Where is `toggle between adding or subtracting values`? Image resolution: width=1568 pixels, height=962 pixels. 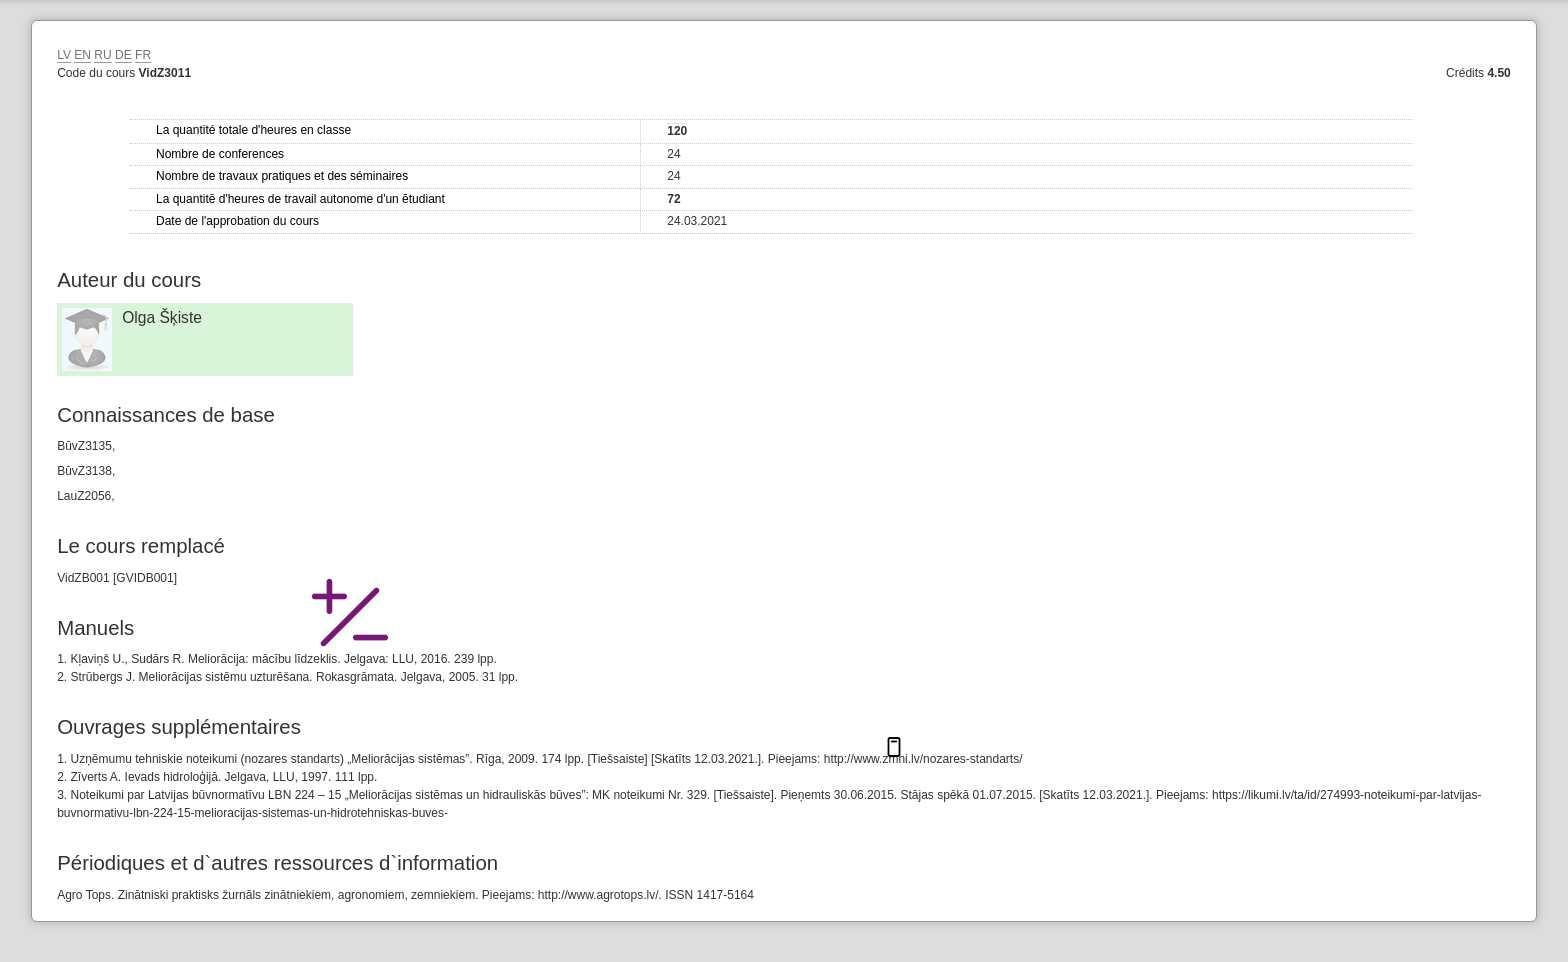
toggle between adding or subtracting values is located at coordinates (350, 617).